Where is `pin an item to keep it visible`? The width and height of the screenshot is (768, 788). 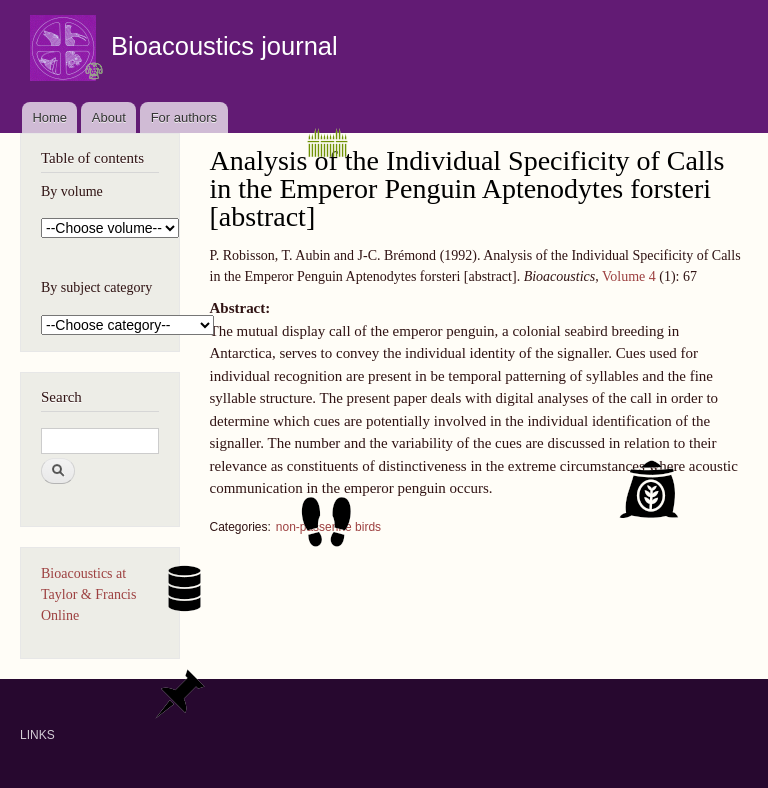
pin an item to keep it visible is located at coordinates (180, 694).